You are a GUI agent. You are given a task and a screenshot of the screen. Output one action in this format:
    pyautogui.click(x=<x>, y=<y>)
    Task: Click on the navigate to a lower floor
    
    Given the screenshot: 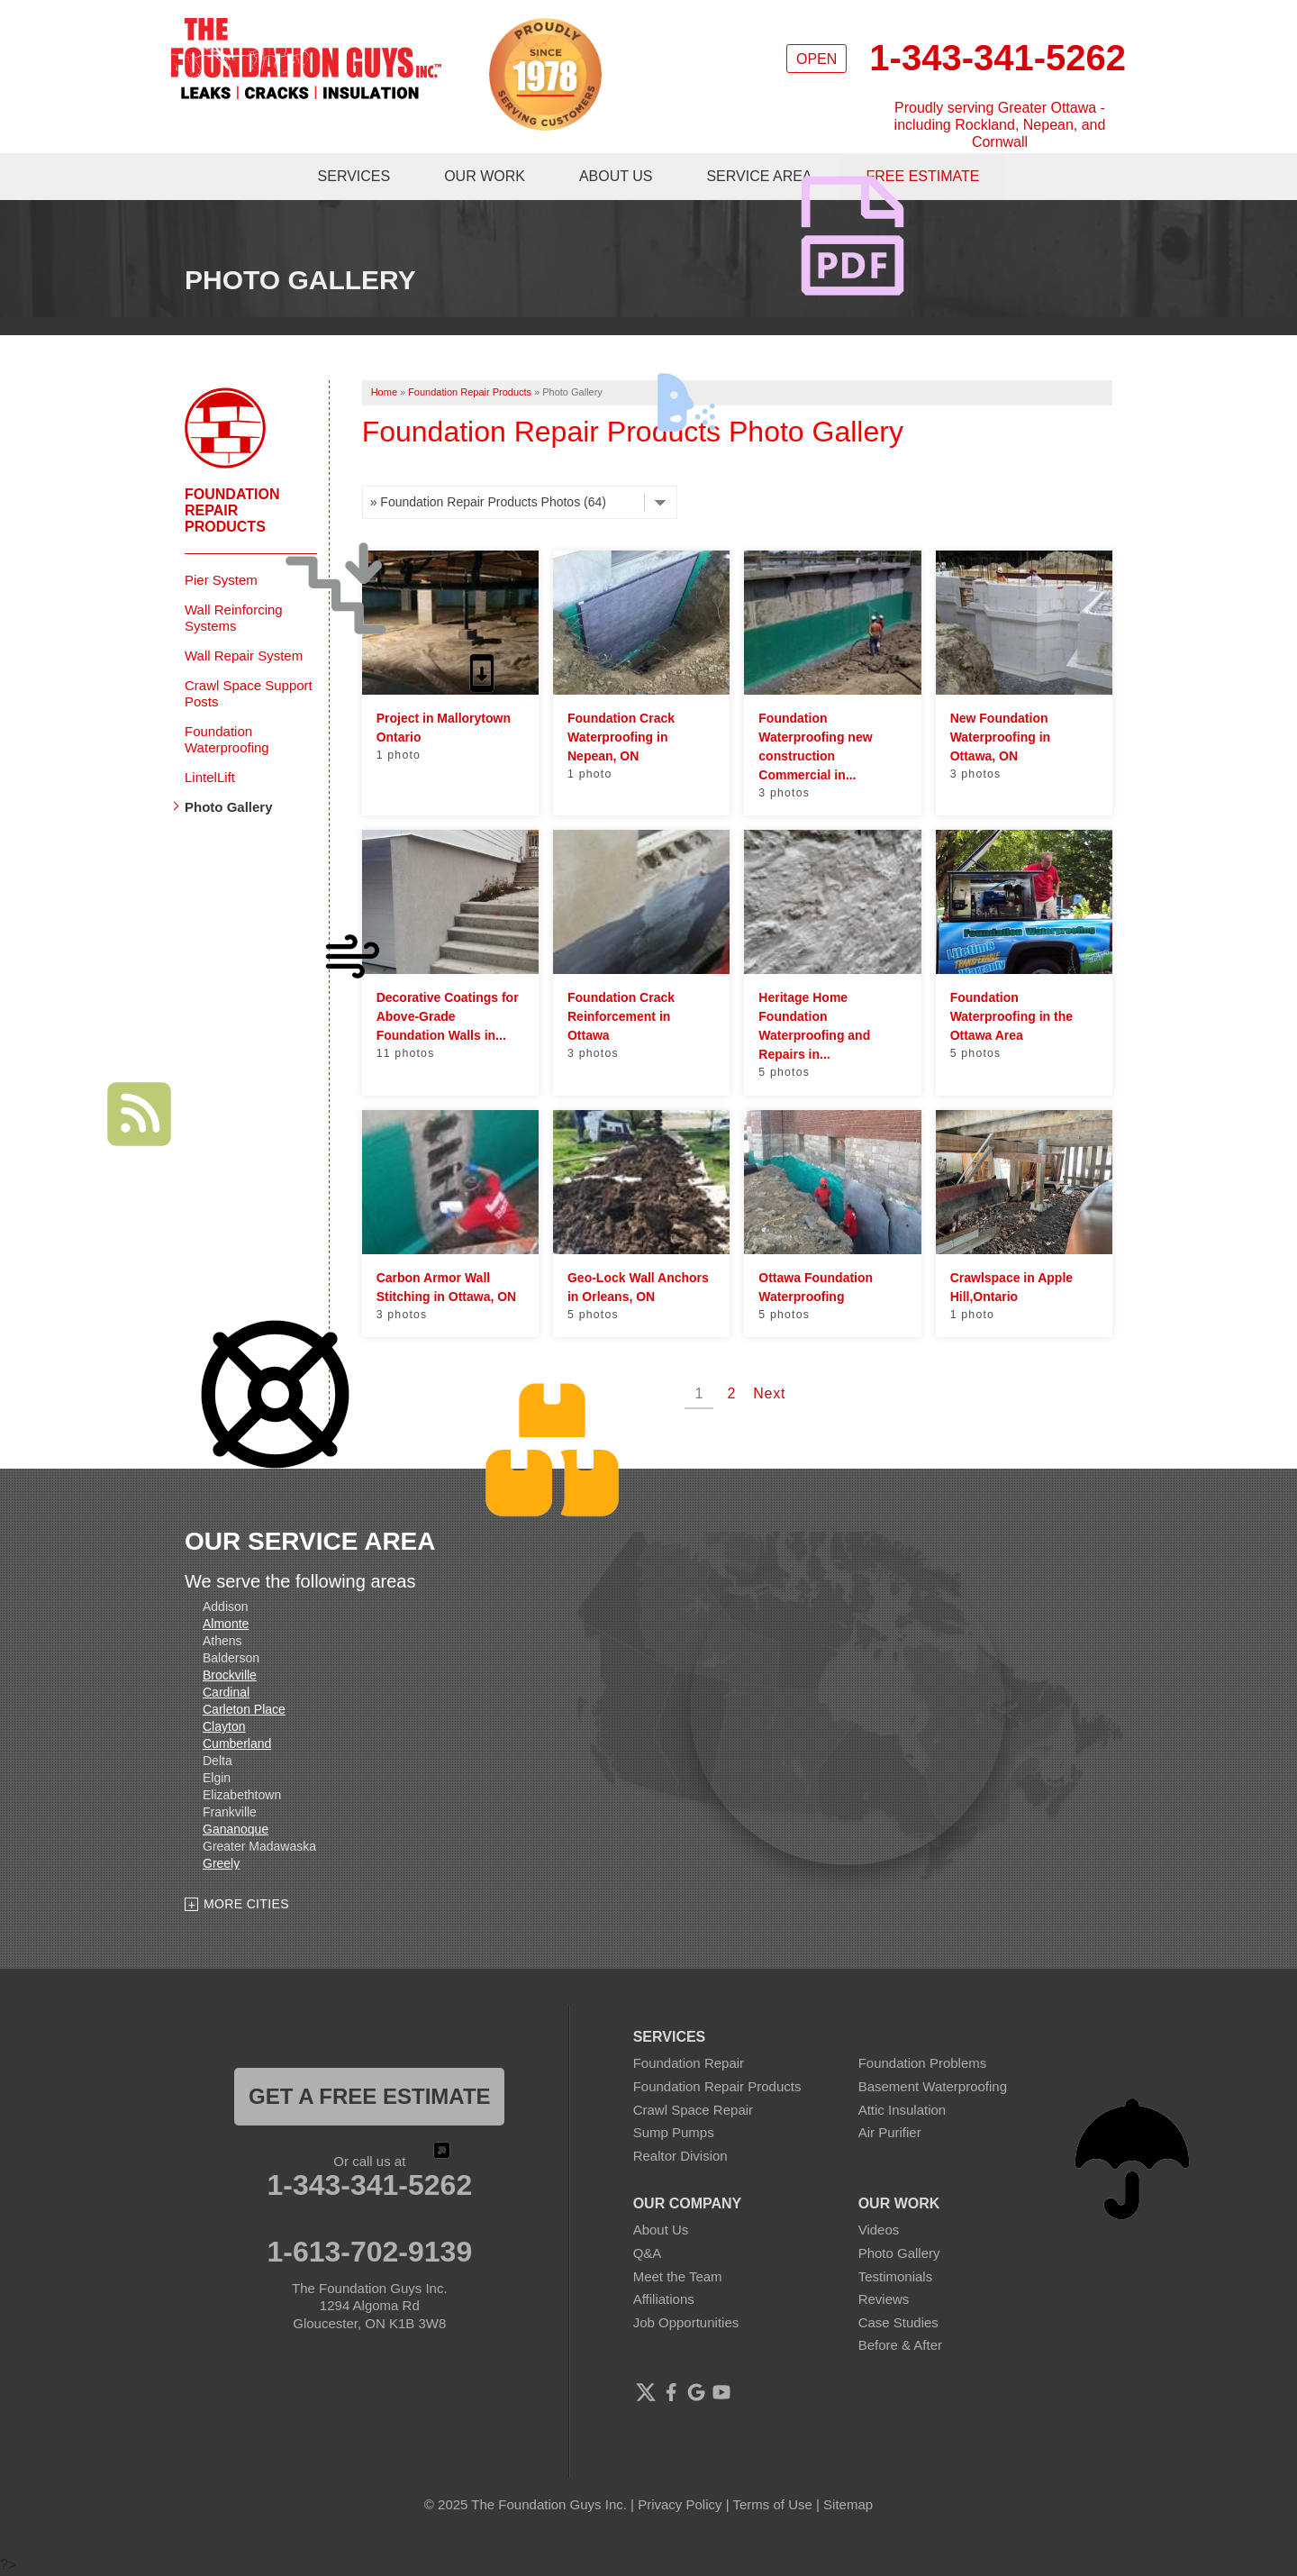 What is the action you would take?
    pyautogui.click(x=336, y=588)
    